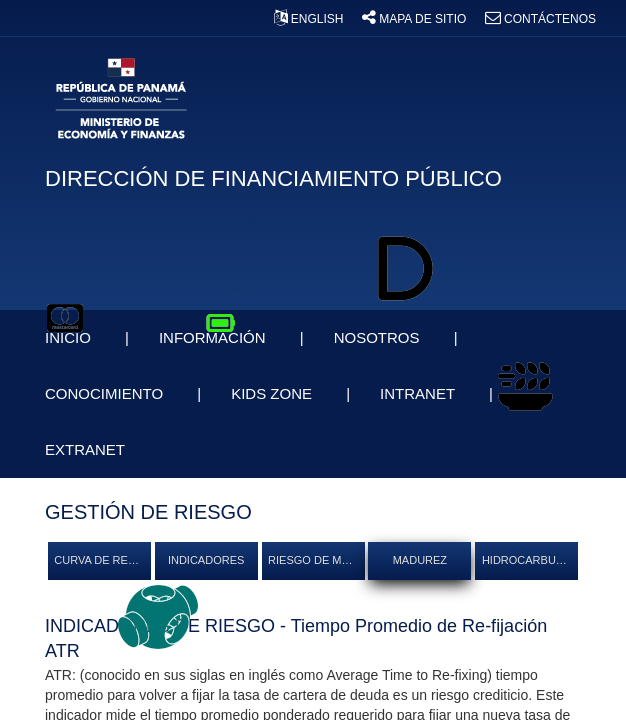 The width and height of the screenshot is (626, 720). Describe the element at coordinates (220, 323) in the screenshot. I see `indicates full battery charge` at that location.